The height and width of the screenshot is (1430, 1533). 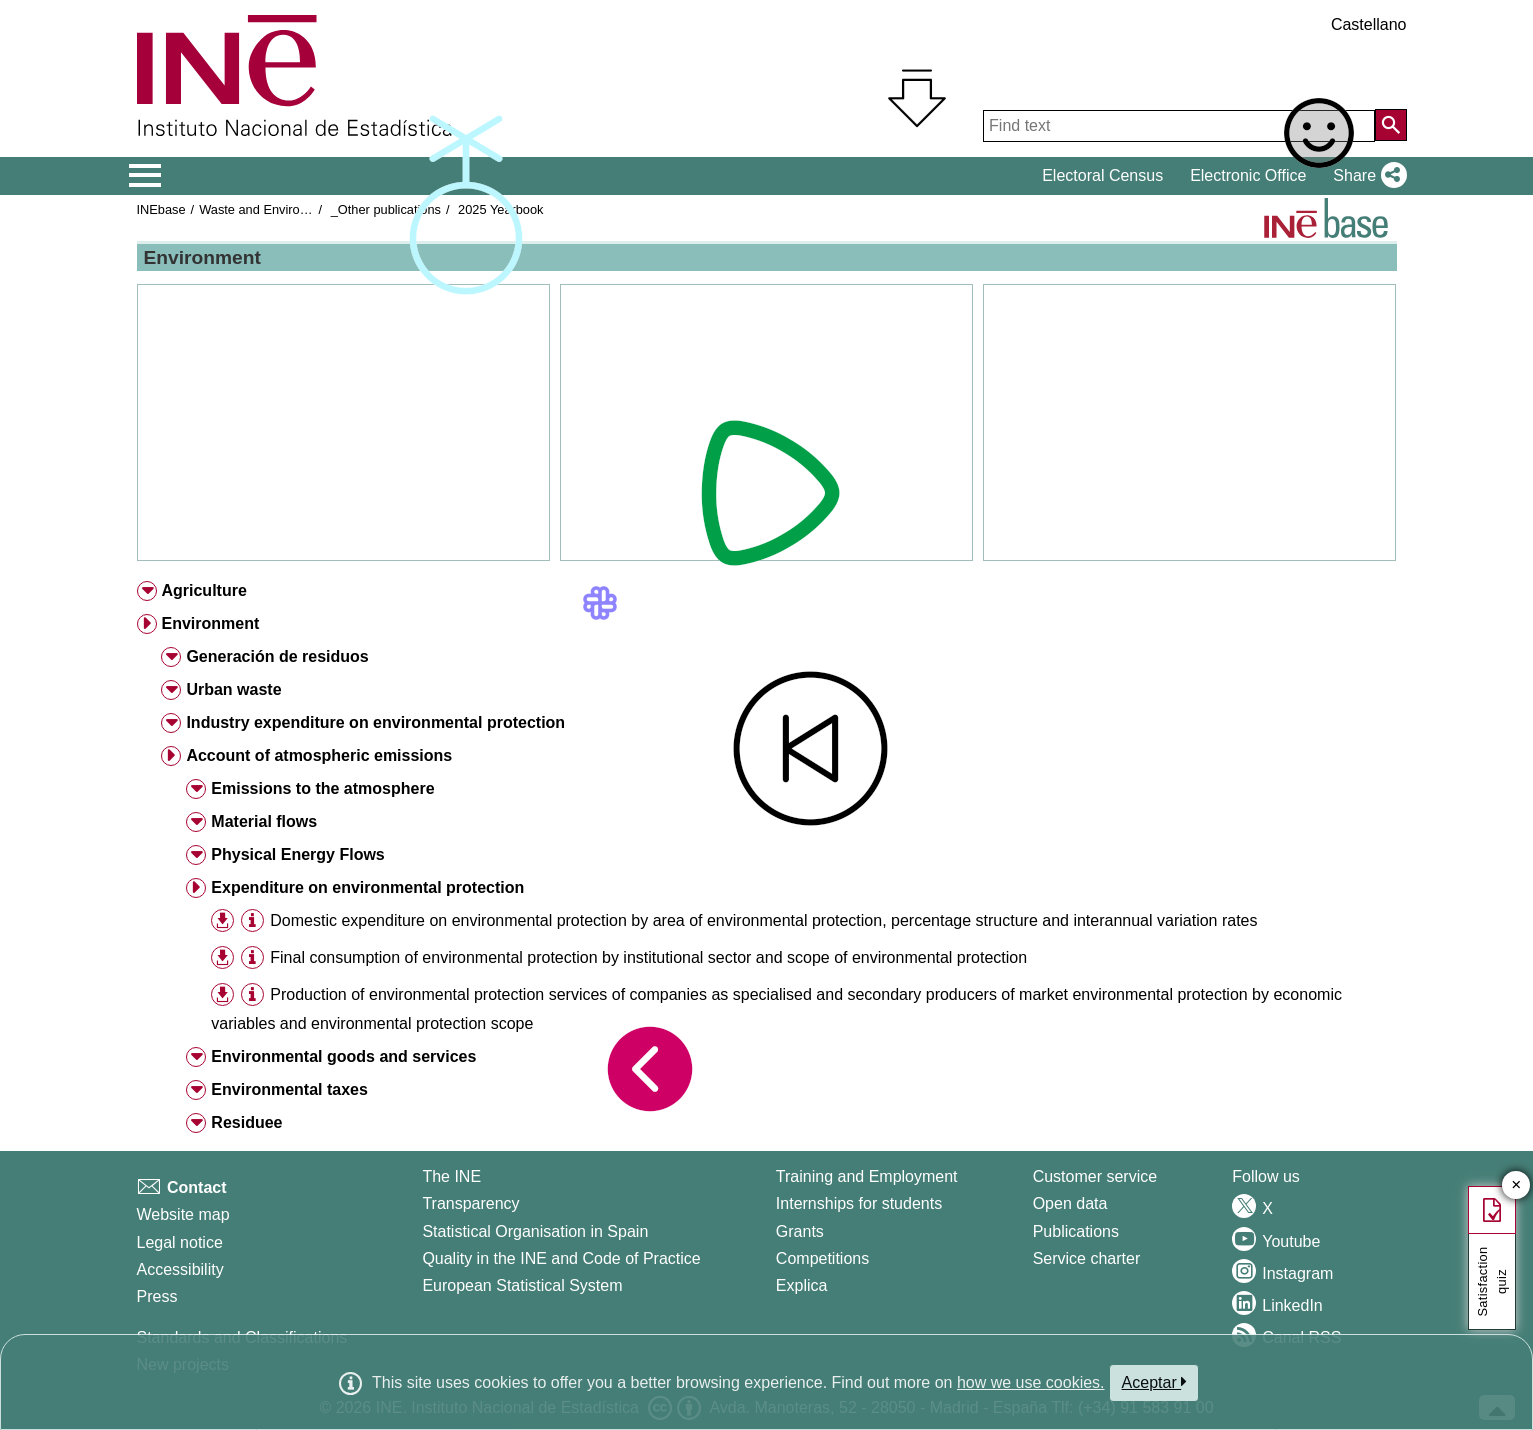 What do you see at coordinates (650, 1069) in the screenshot?
I see `go back to the previous screen` at bounding box center [650, 1069].